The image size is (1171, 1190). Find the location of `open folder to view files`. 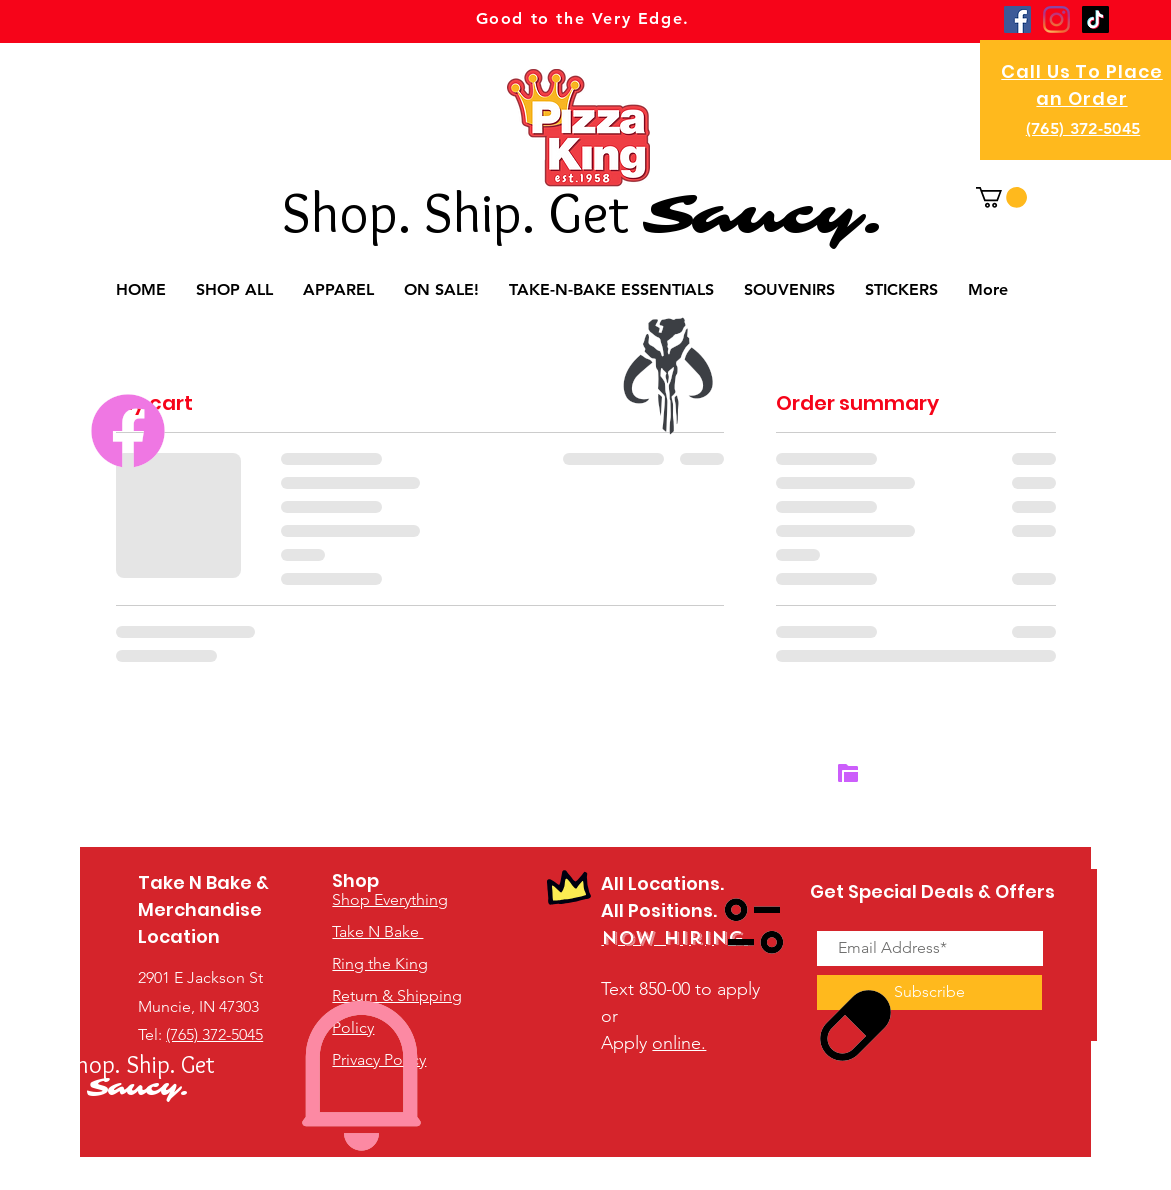

open folder to view files is located at coordinates (848, 773).